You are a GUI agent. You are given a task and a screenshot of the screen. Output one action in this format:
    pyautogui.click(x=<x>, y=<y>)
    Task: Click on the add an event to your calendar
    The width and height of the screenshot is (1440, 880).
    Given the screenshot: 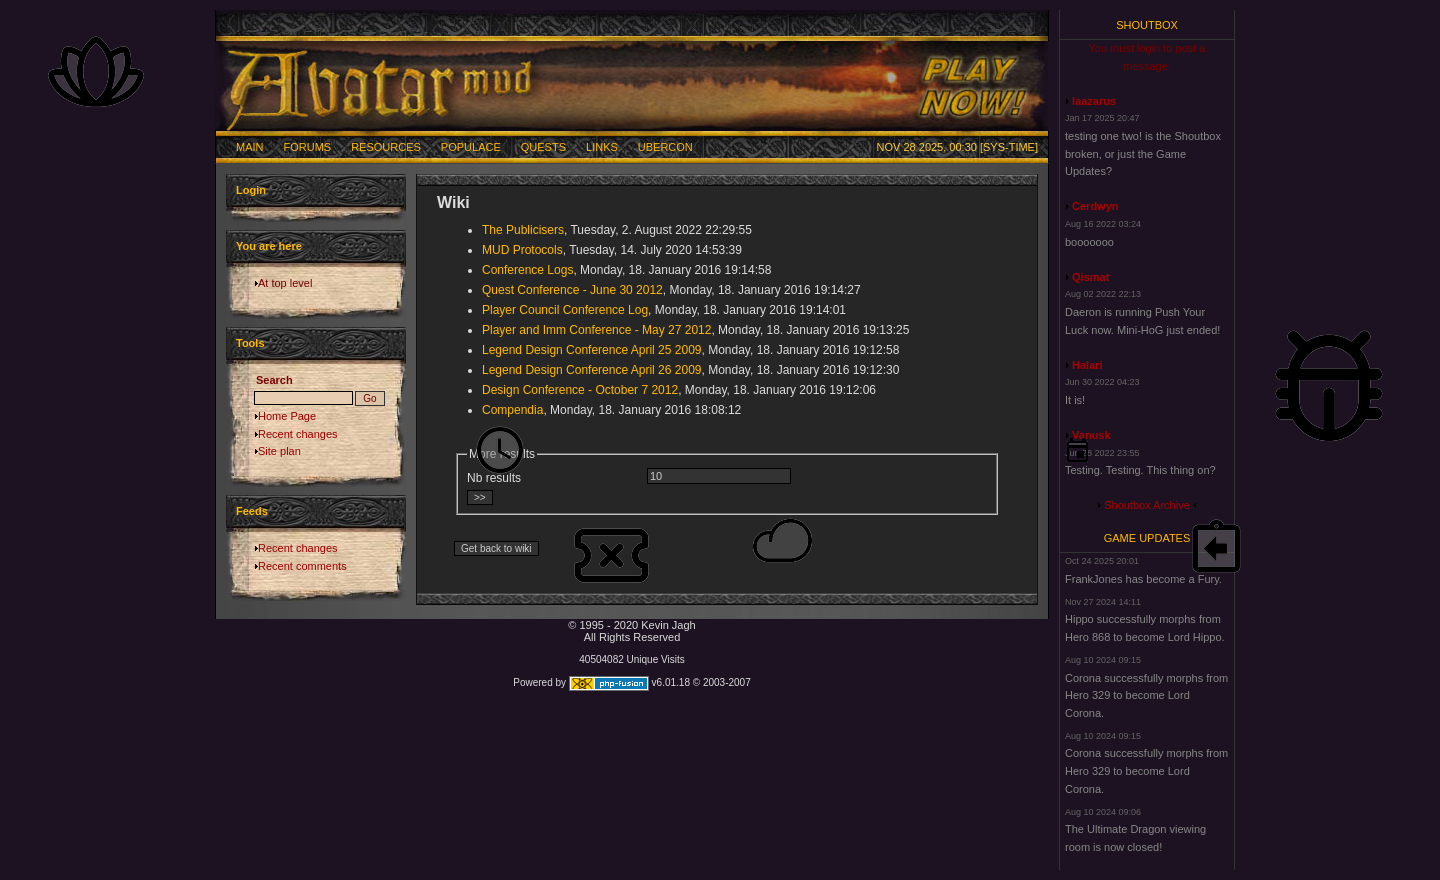 What is the action you would take?
    pyautogui.click(x=1077, y=451)
    